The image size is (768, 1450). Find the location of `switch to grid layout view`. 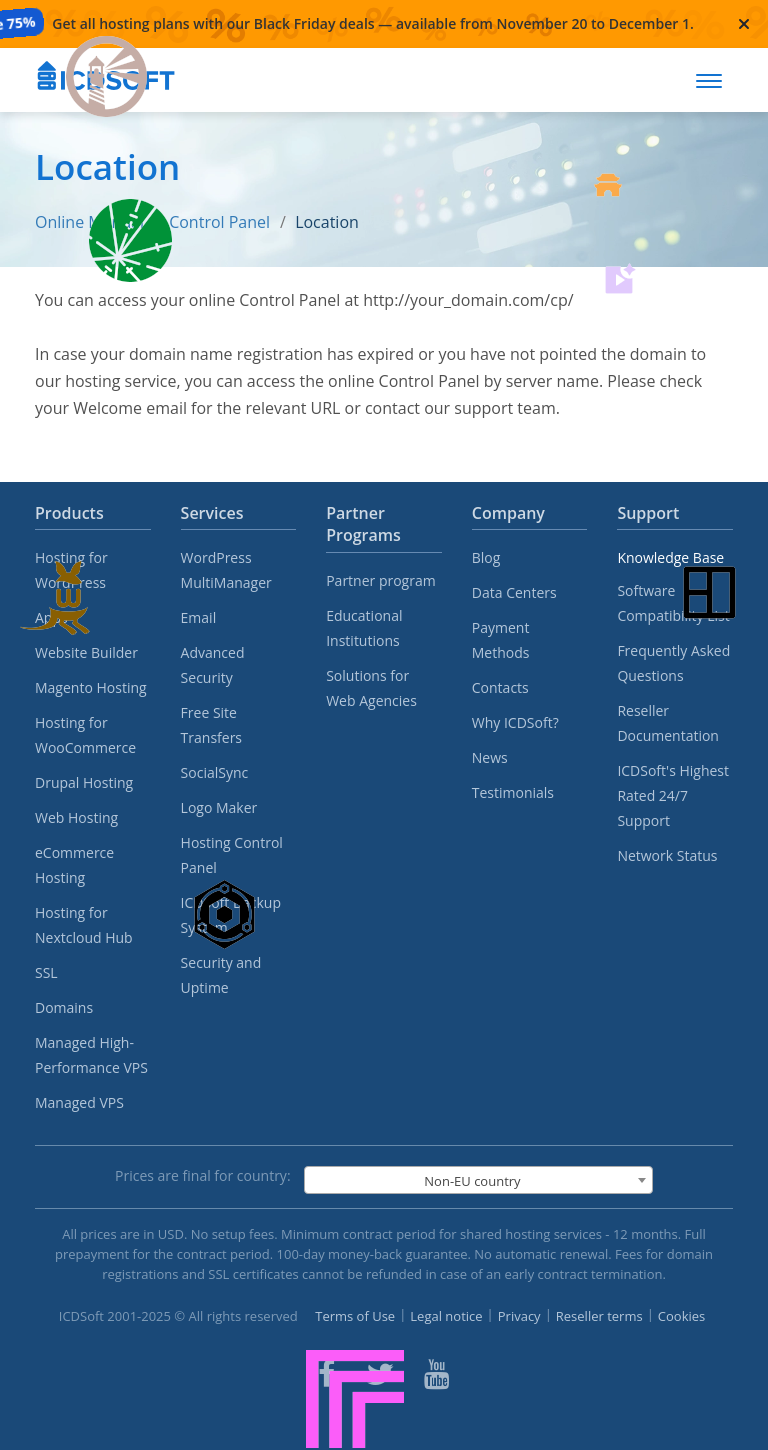

switch to grid layout view is located at coordinates (709, 592).